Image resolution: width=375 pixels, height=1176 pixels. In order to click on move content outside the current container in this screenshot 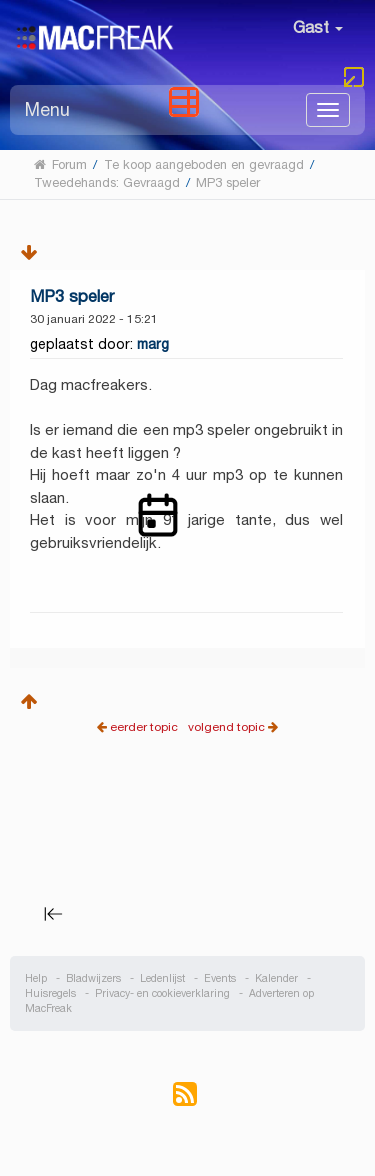, I will do `click(354, 77)`.